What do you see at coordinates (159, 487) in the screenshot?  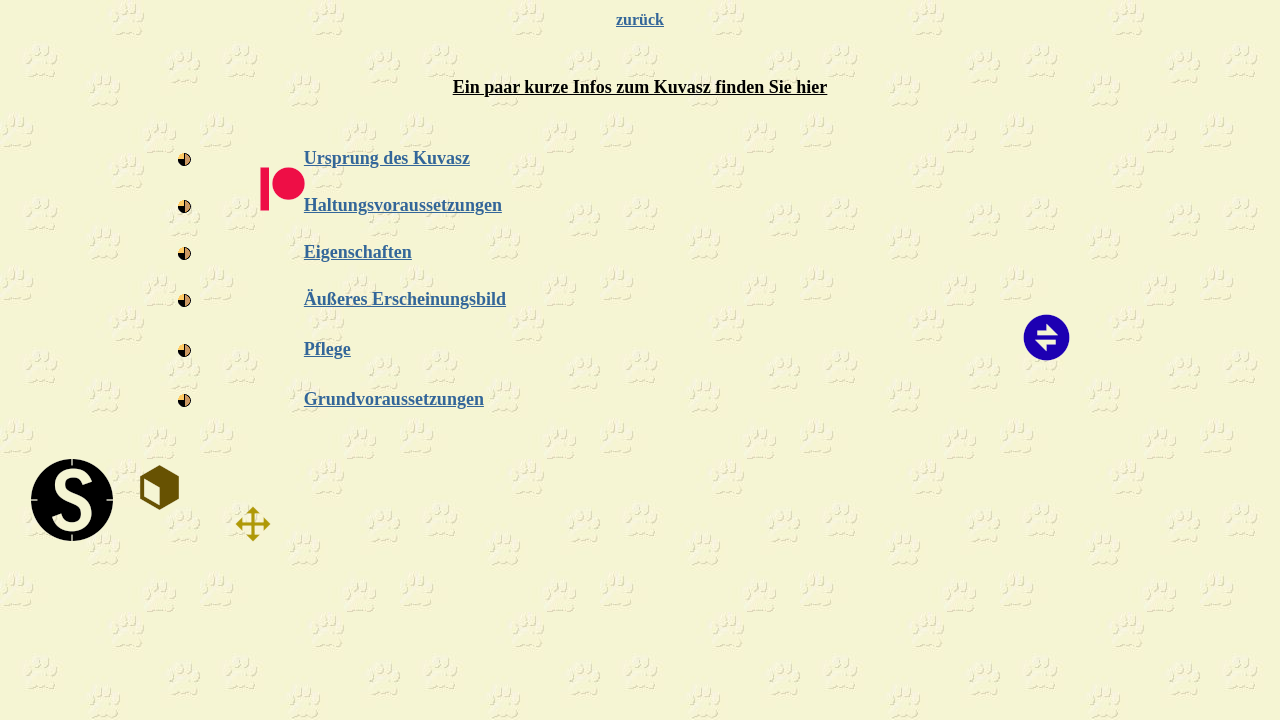 I see `open 3D modeling or design tools` at bounding box center [159, 487].